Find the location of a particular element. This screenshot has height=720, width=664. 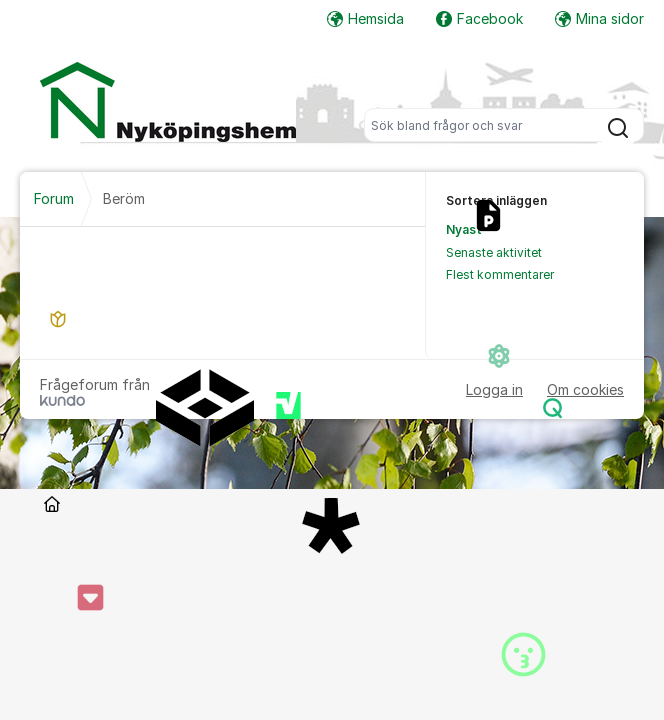

diaspora social network logo is located at coordinates (331, 526).